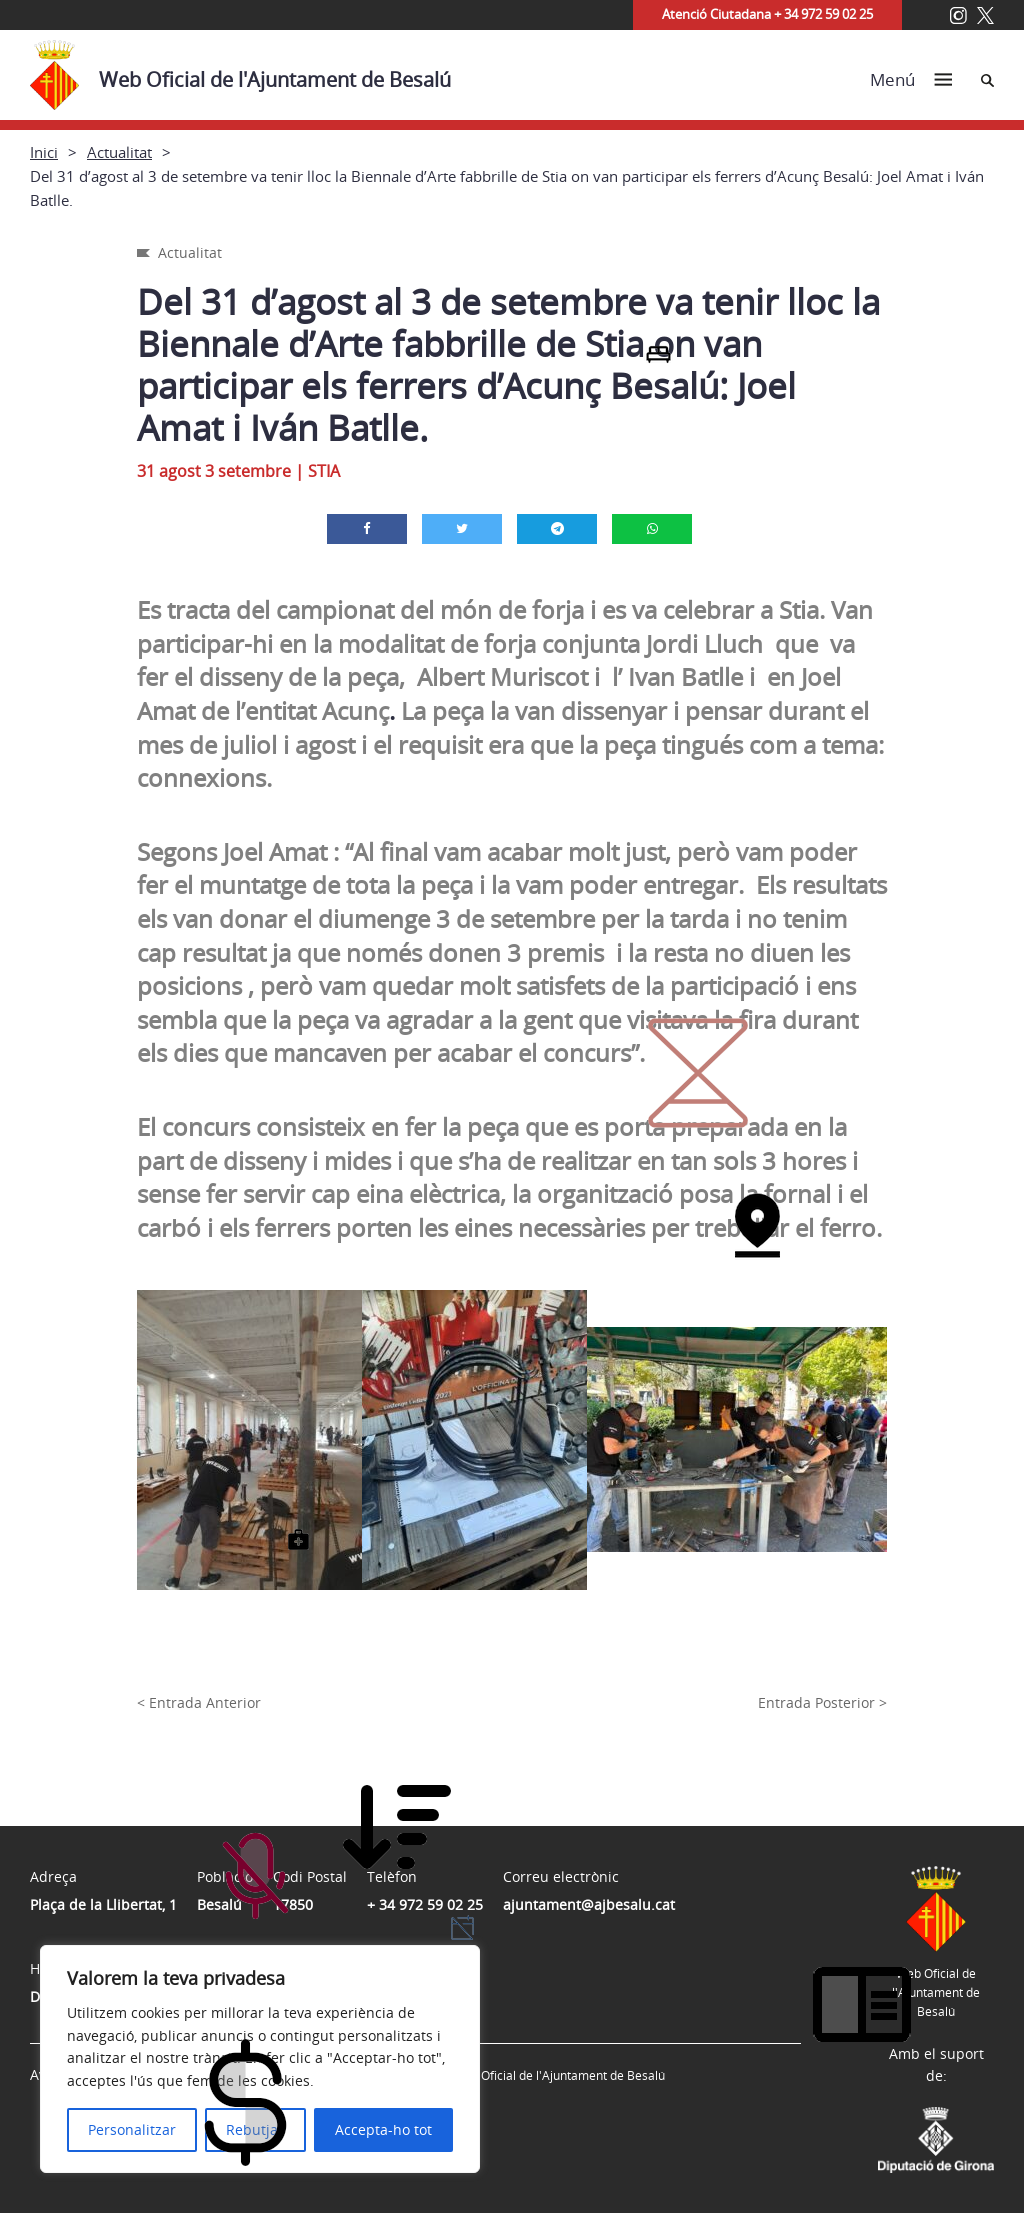  Describe the element at coordinates (462, 1928) in the screenshot. I see `disable calendar or scheduling features` at that location.